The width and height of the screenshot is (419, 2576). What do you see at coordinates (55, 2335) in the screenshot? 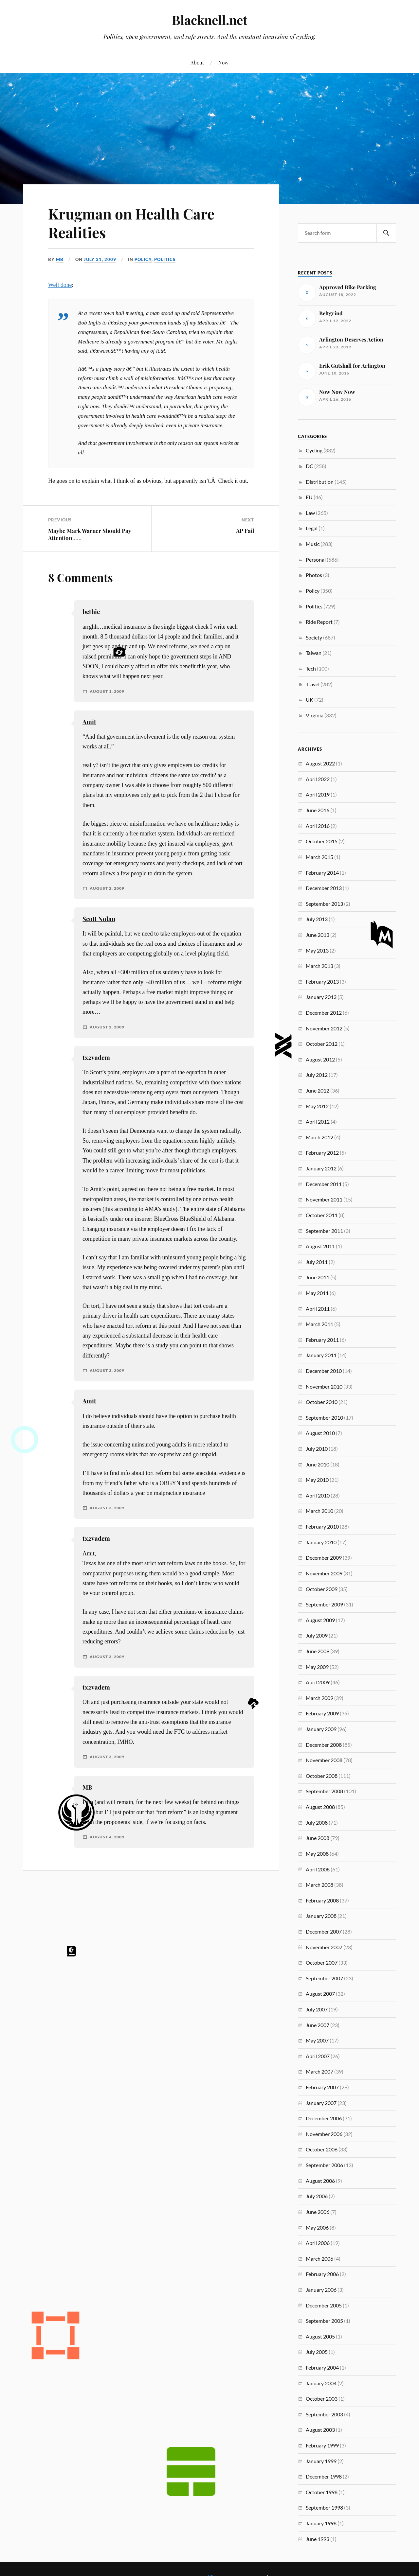
I see `access shape tools or drawing options` at bounding box center [55, 2335].